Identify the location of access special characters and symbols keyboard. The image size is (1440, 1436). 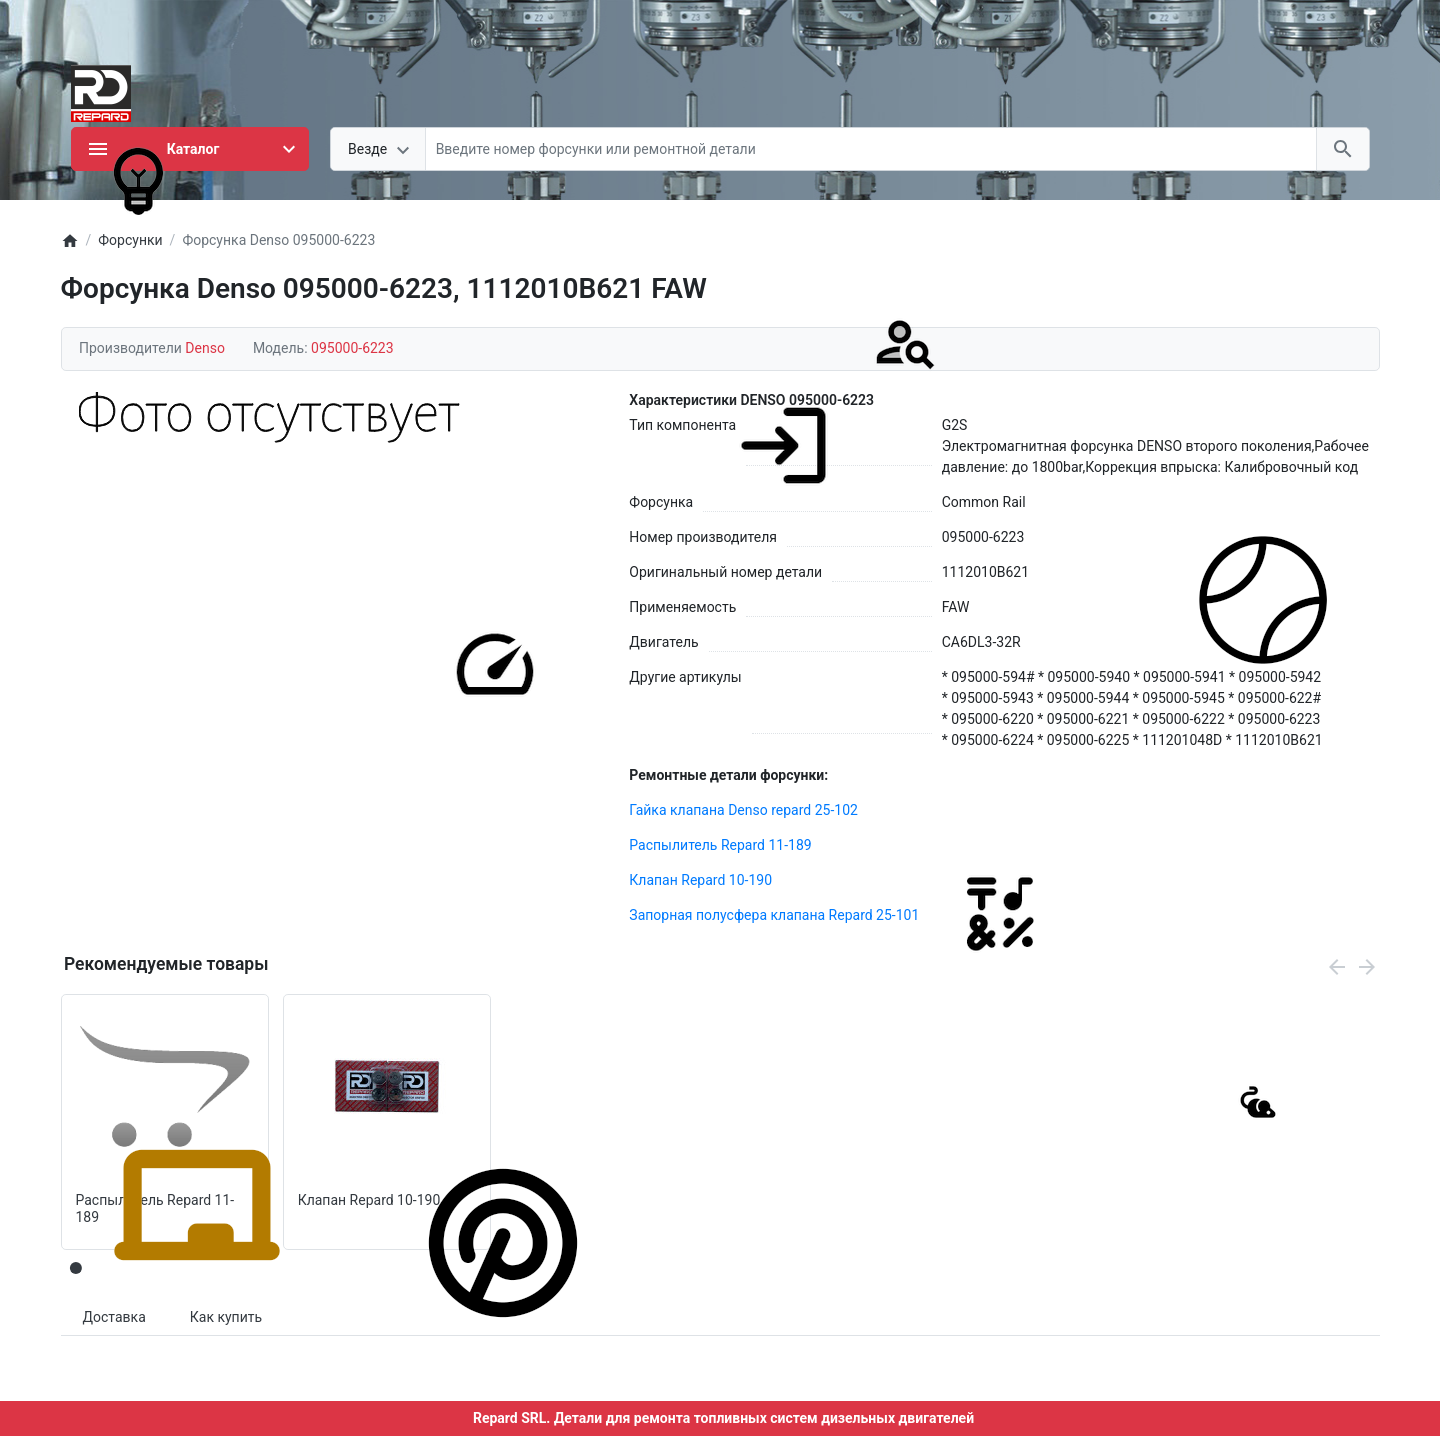
(1000, 914).